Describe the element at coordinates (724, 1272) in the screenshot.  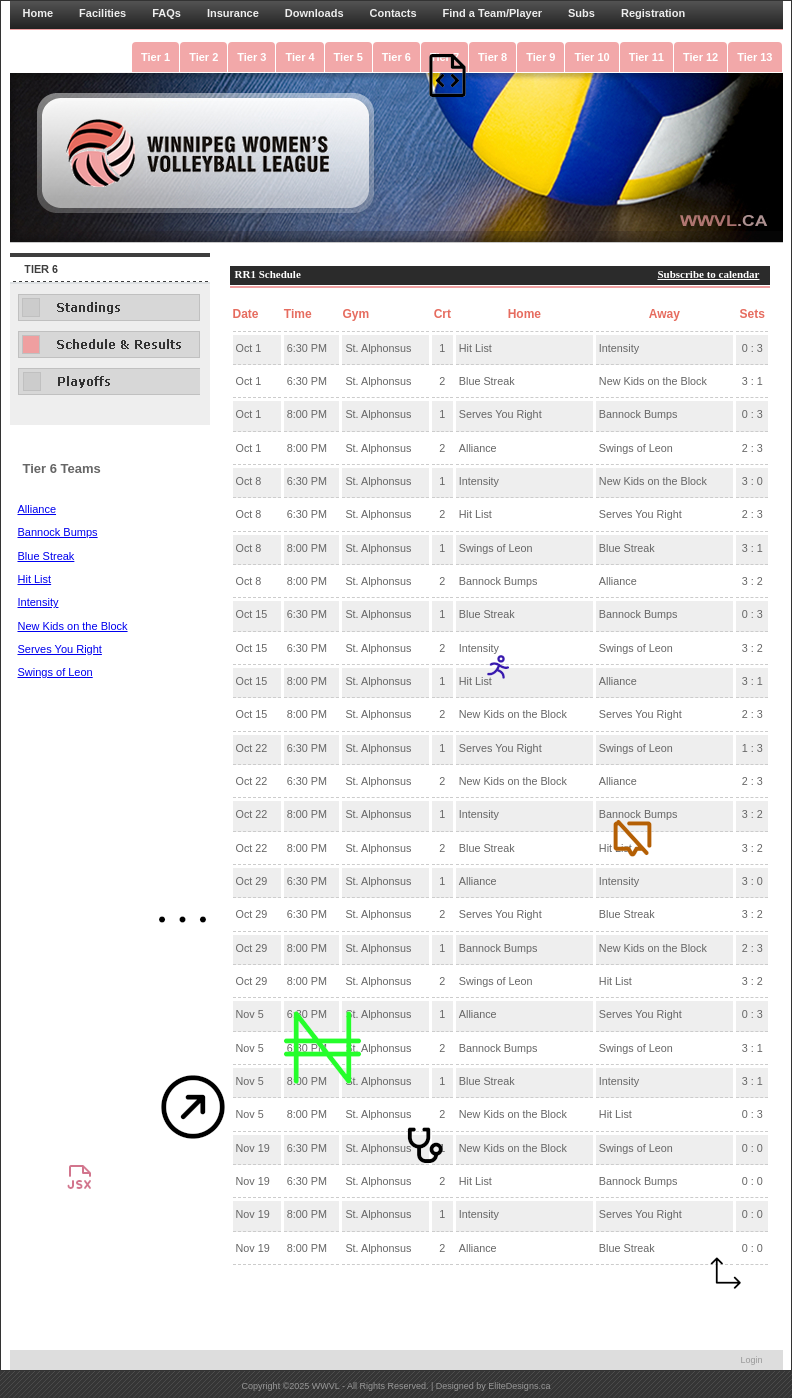
I see `vector path or directional control point` at that location.